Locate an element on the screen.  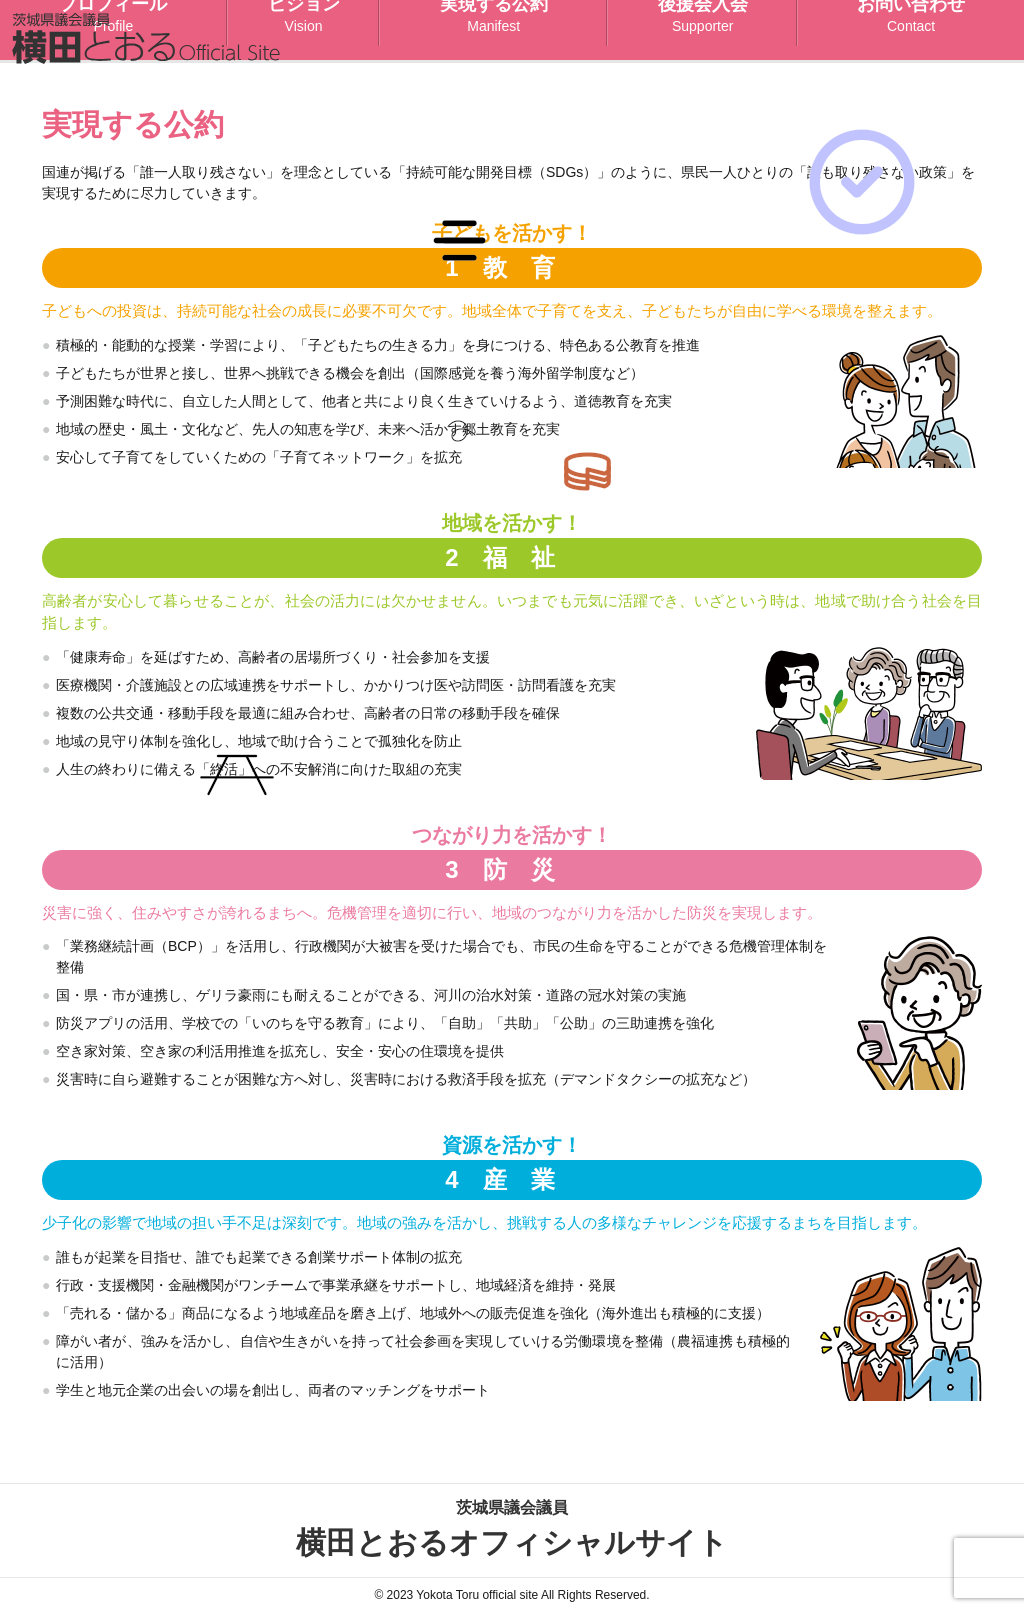
CakePHP framework logo is located at coordinates (587, 471).